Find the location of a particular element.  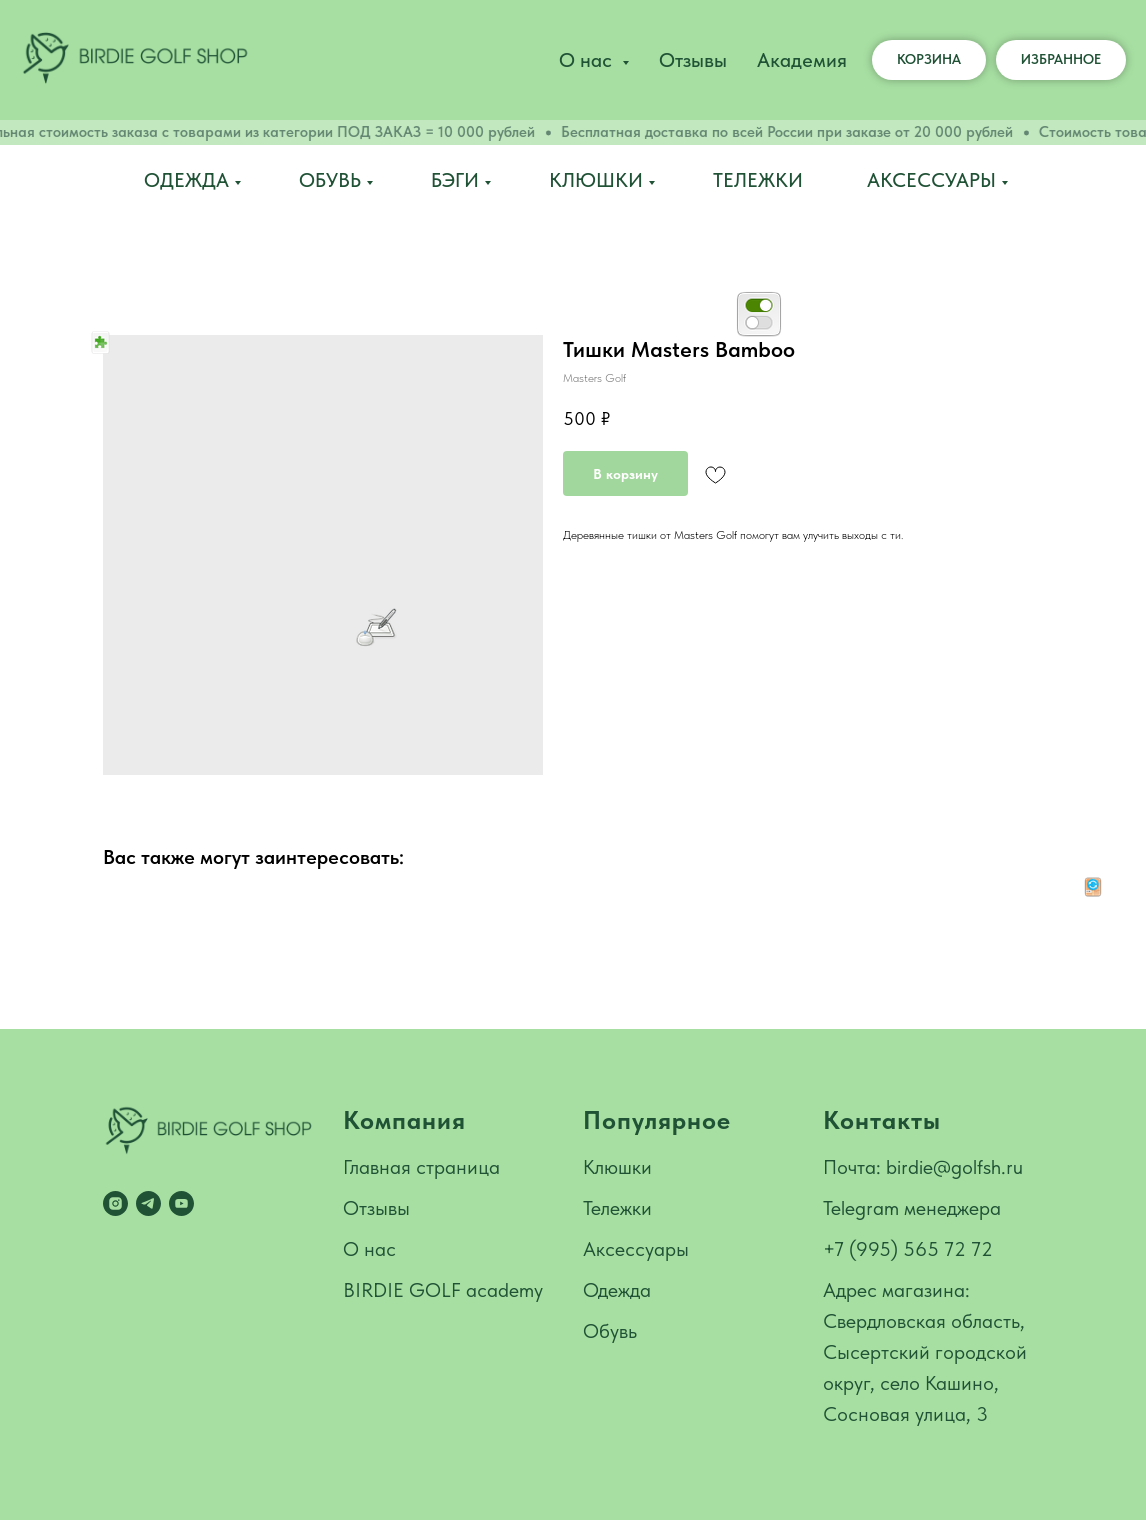

configure mouse and tablet settings is located at coordinates (376, 628).